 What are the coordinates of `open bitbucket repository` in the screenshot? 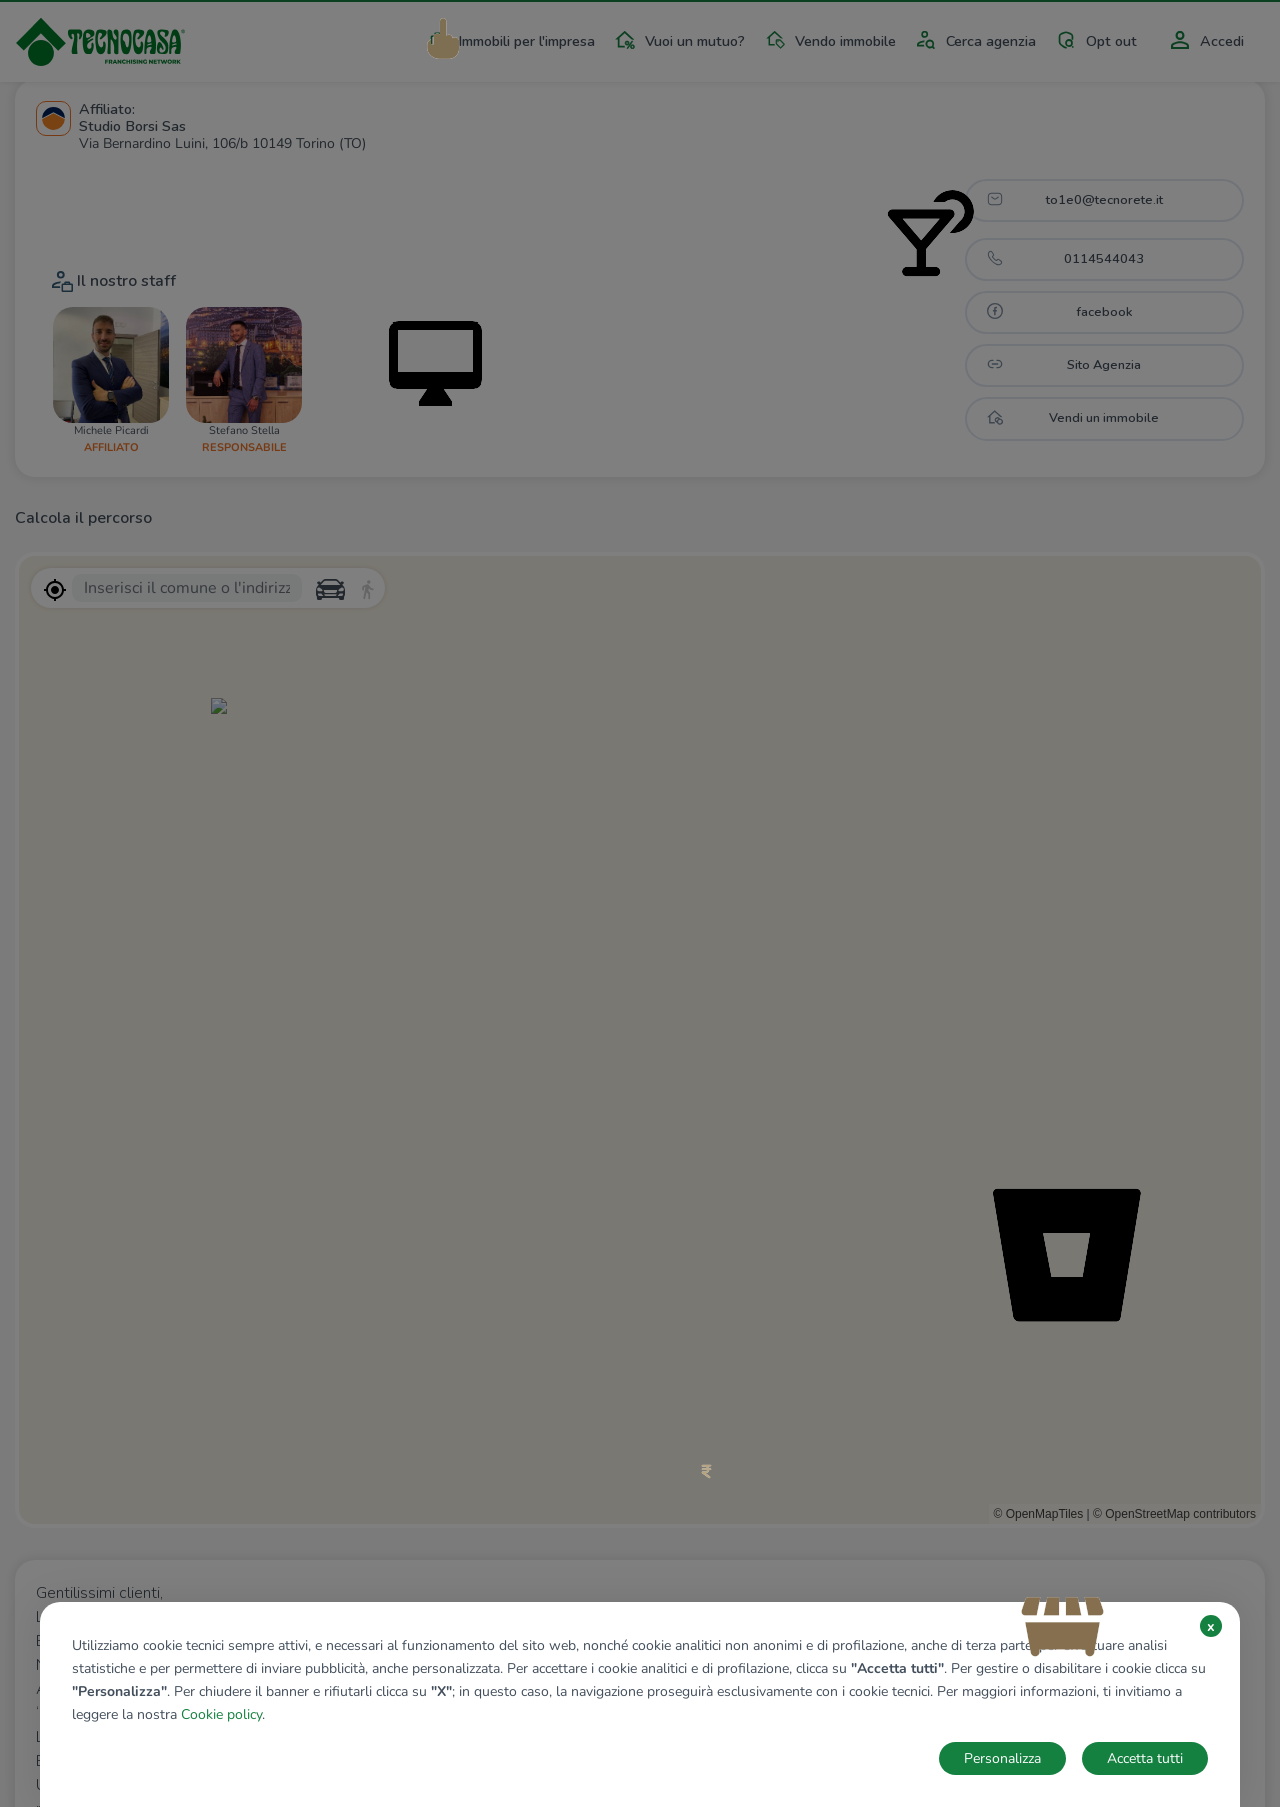 It's located at (1067, 1255).